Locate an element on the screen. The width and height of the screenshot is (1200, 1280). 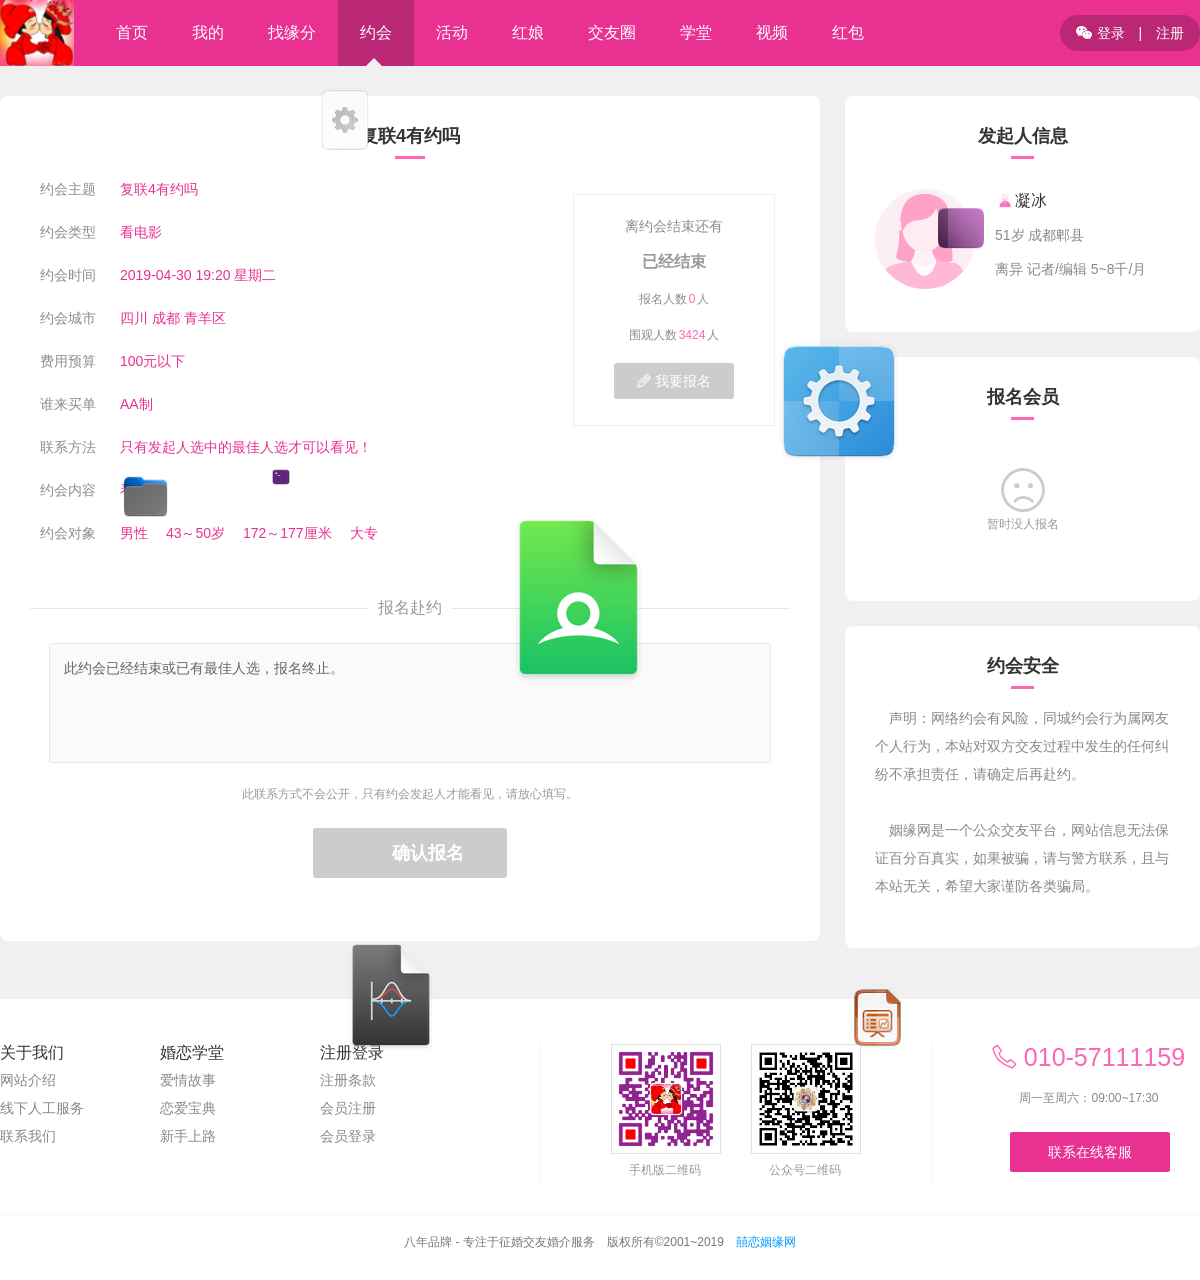
access desktop folder is located at coordinates (961, 227).